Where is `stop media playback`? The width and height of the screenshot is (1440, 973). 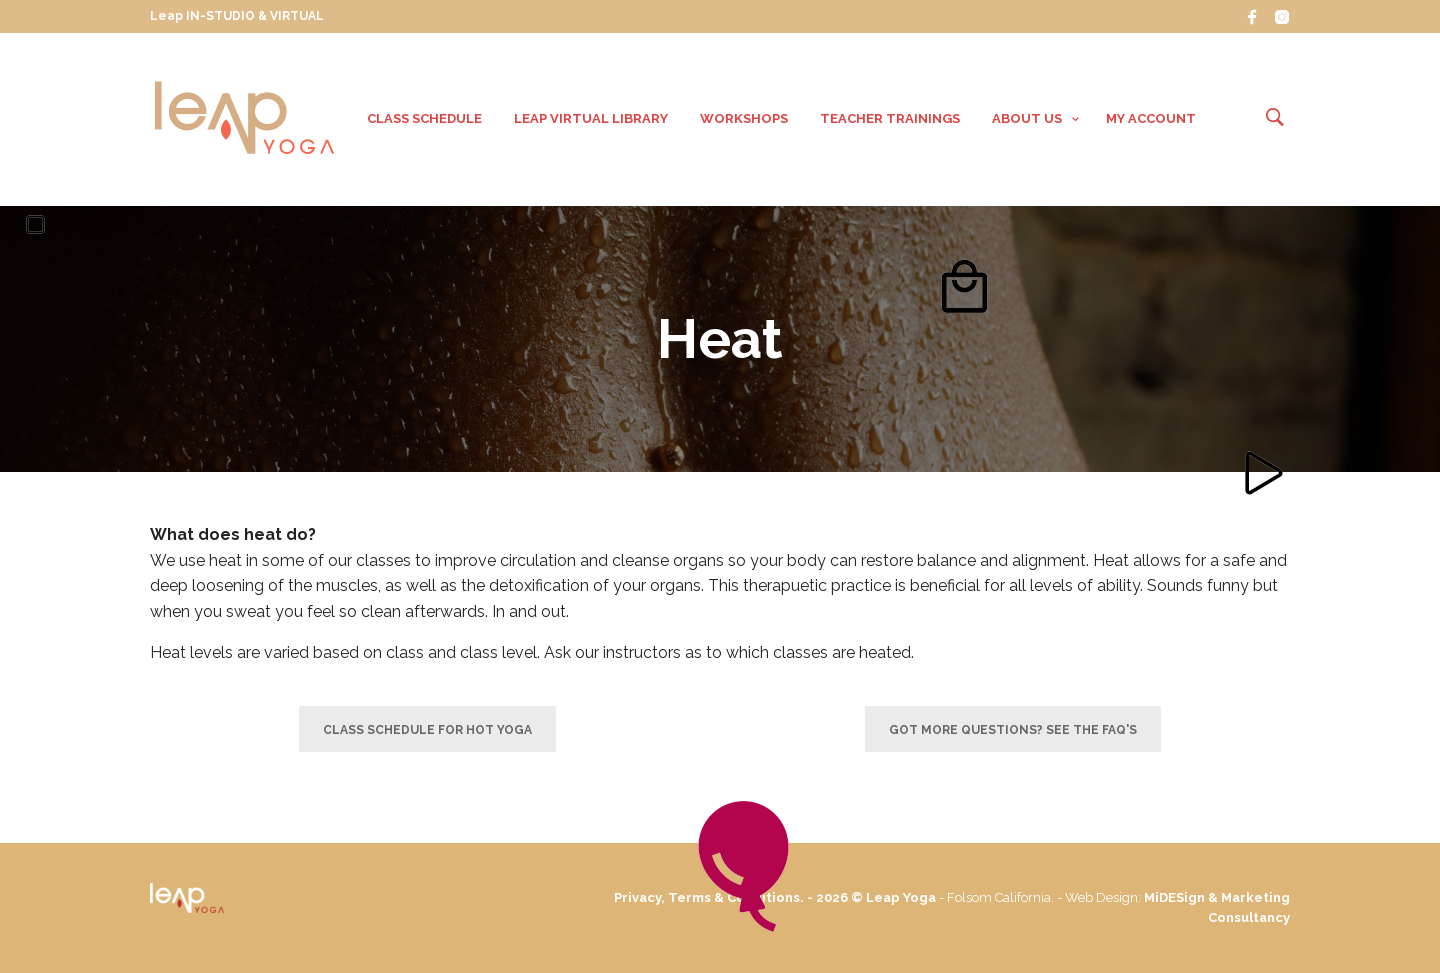
stop media playback is located at coordinates (35, 224).